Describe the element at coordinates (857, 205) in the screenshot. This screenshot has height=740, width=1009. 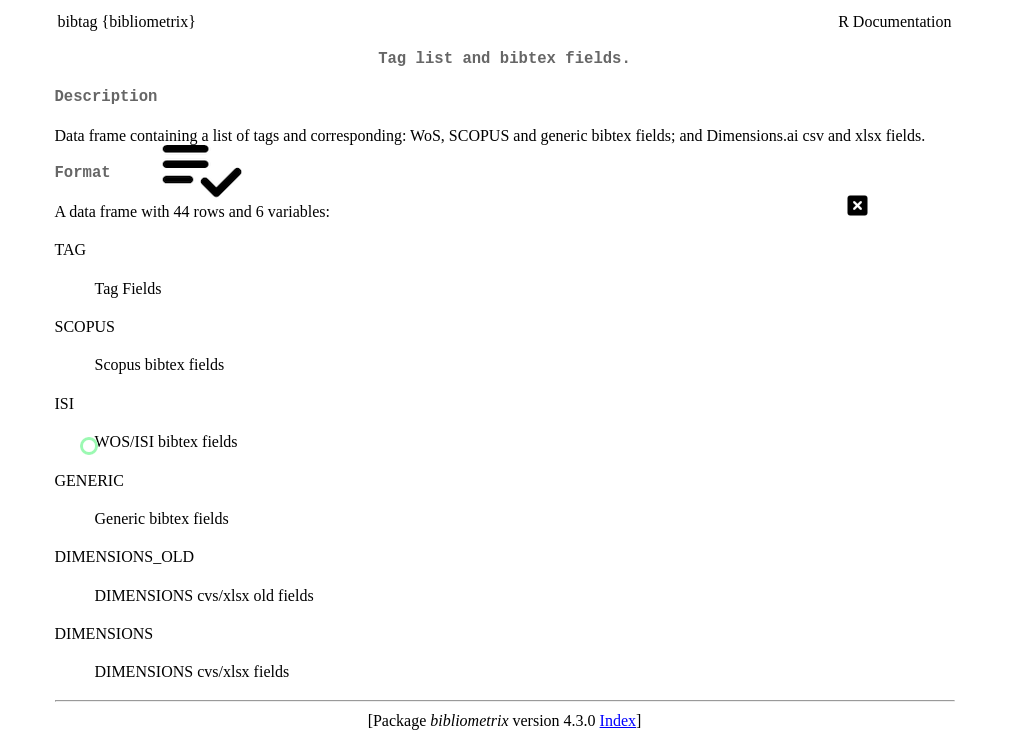
I see `close or dismiss a dialog box` at that location.